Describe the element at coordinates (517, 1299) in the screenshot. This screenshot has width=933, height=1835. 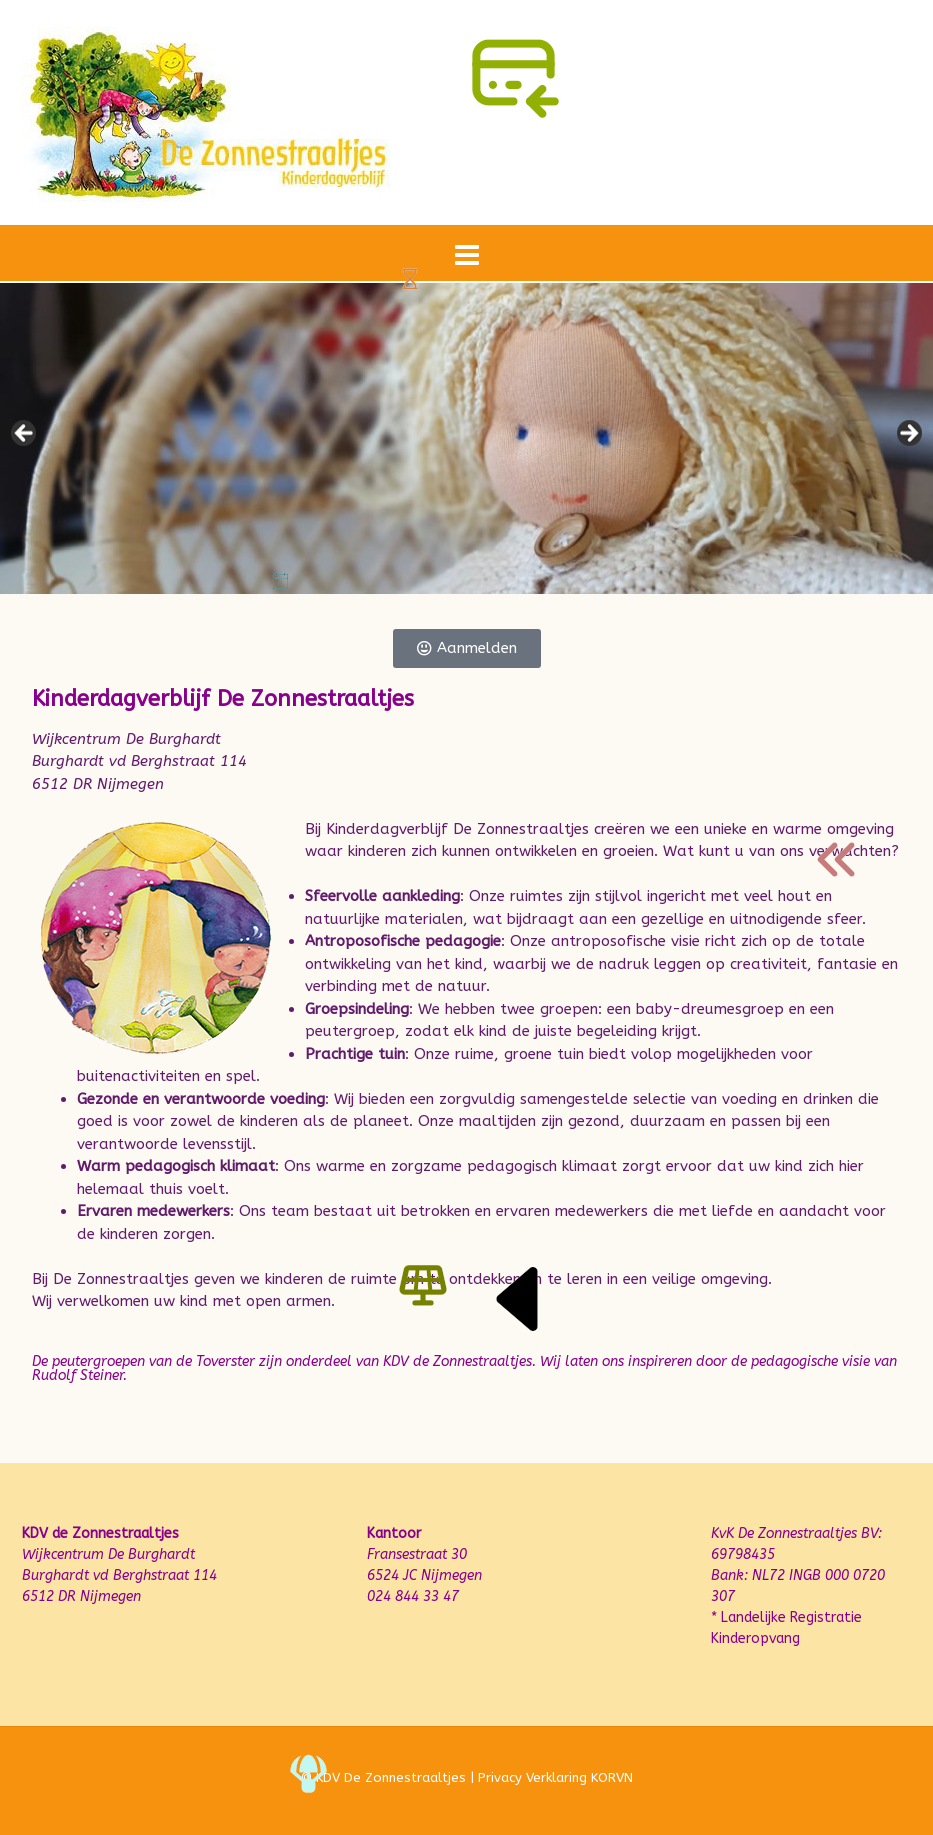
I see `go back to the previous screen` at that location.